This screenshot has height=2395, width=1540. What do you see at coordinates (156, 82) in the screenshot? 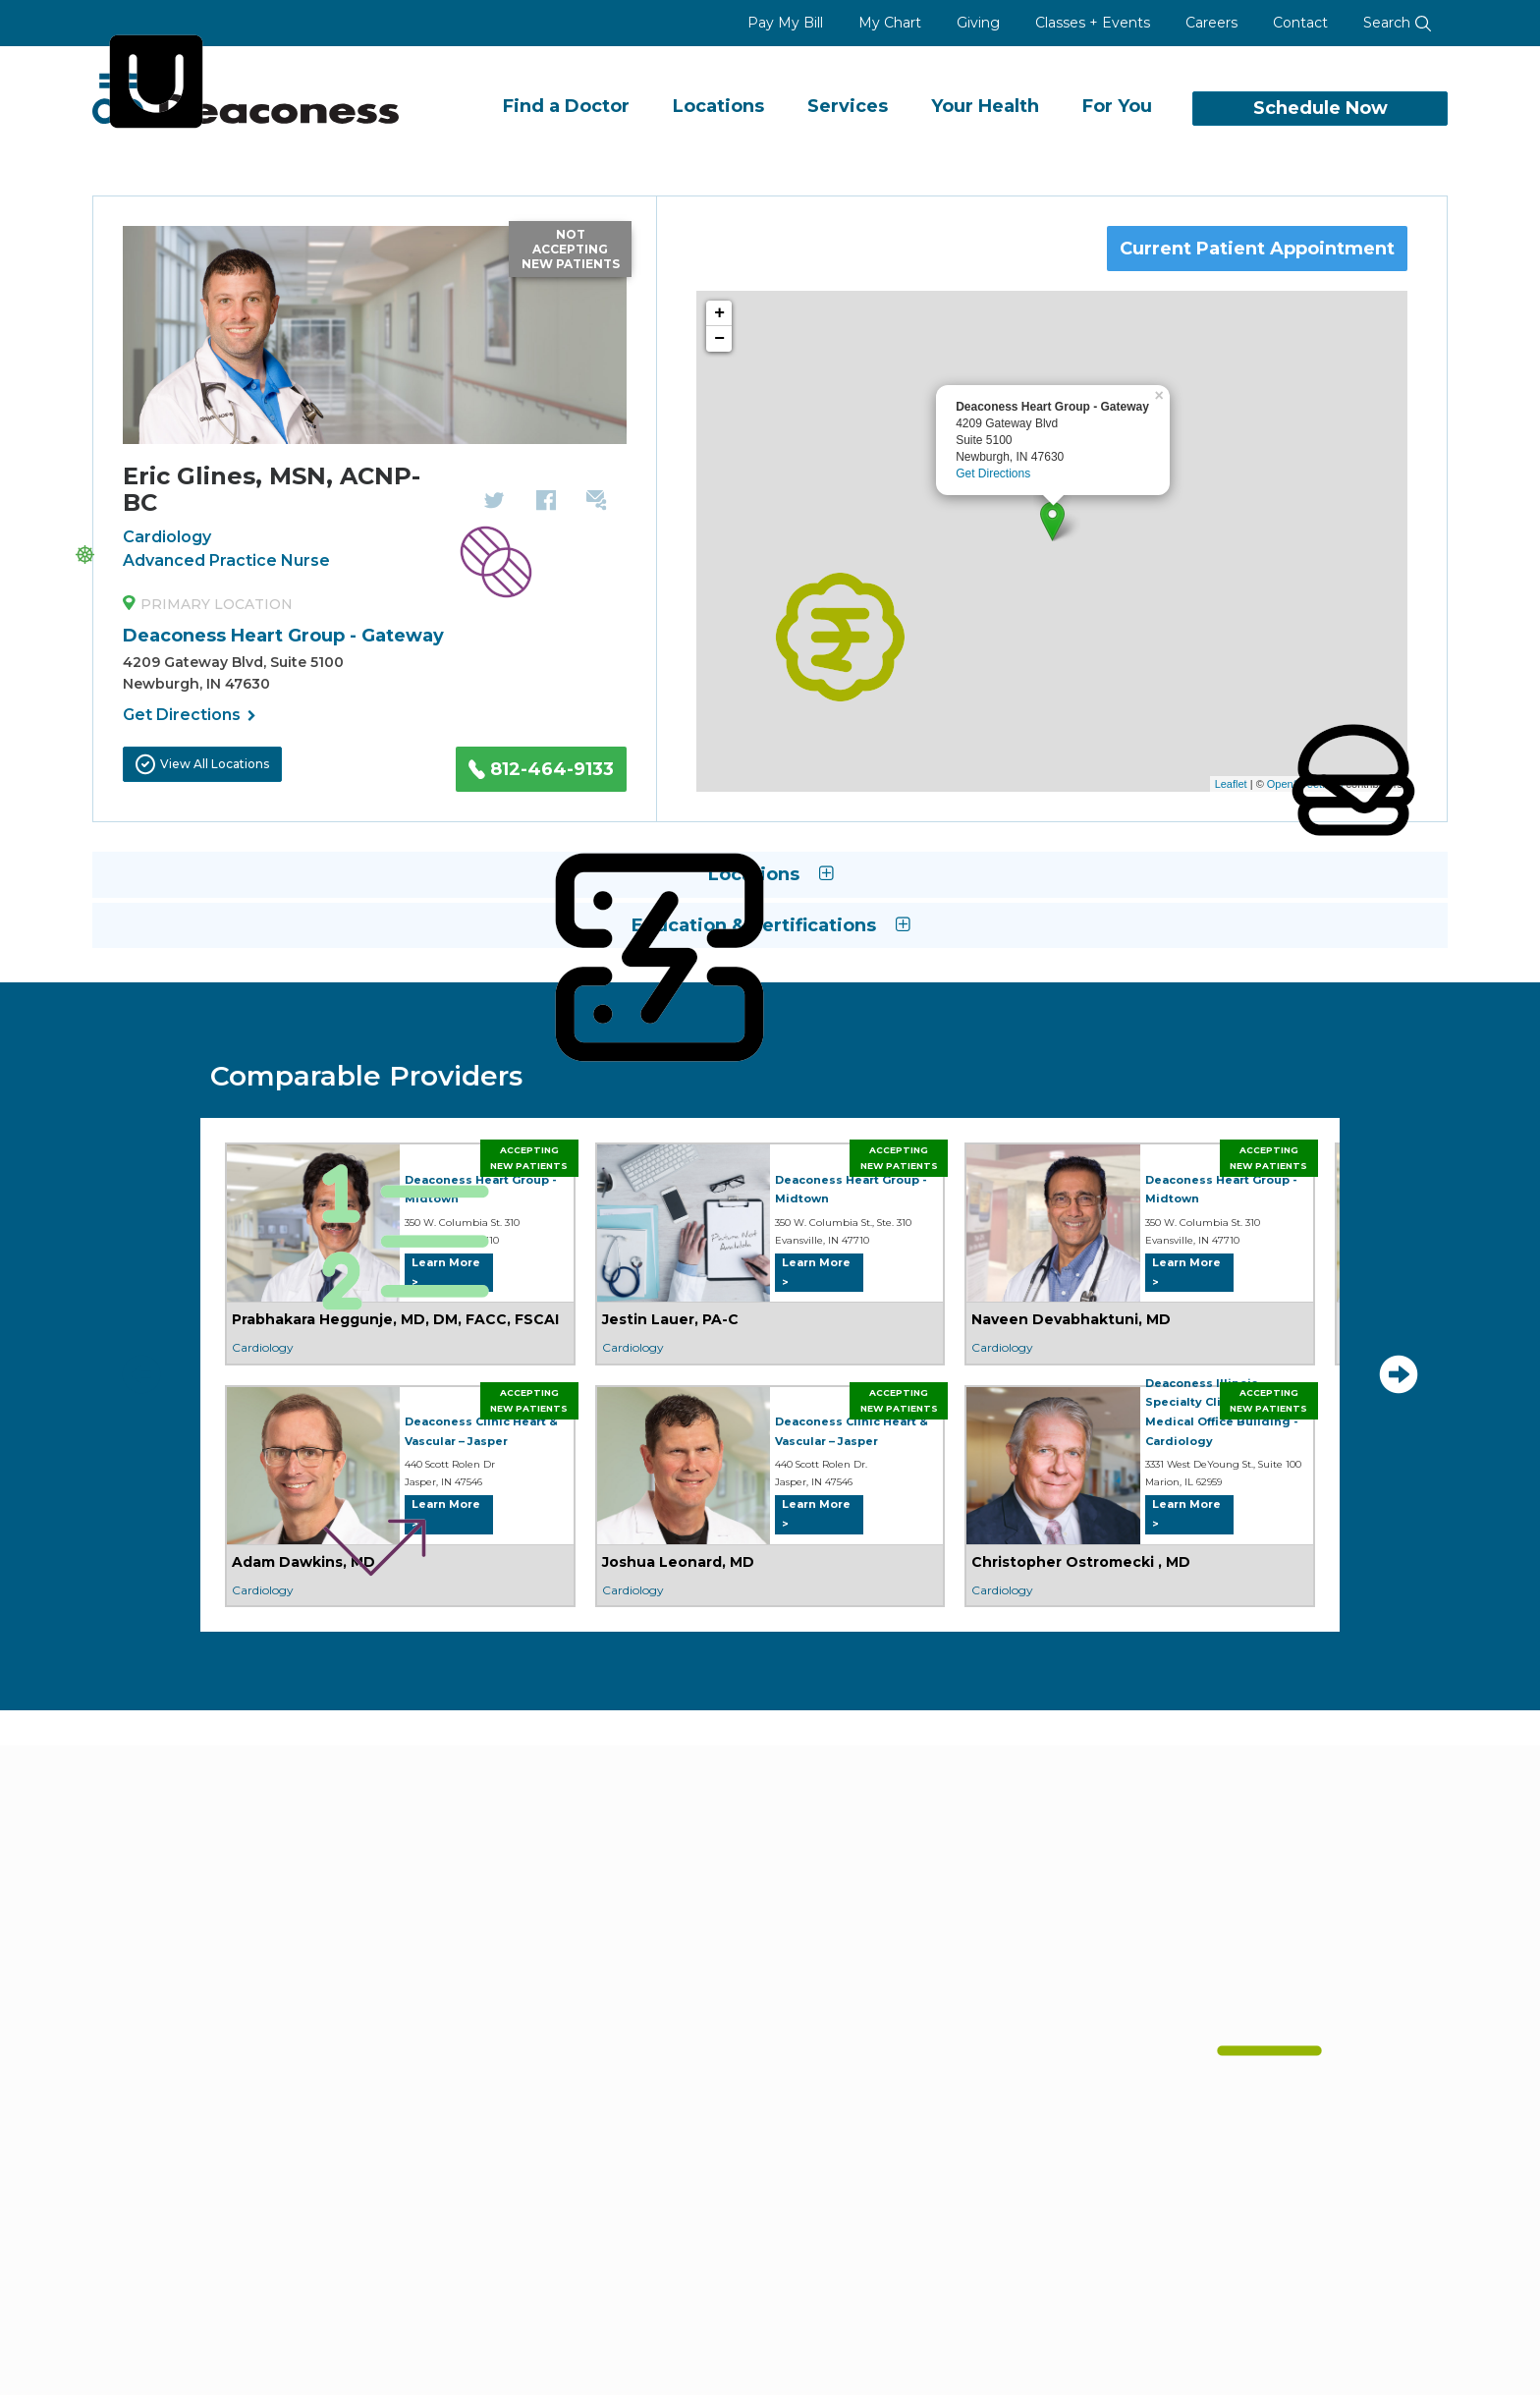
I see `perform a union operation on selected shapes` at bounding box center [156, 82].